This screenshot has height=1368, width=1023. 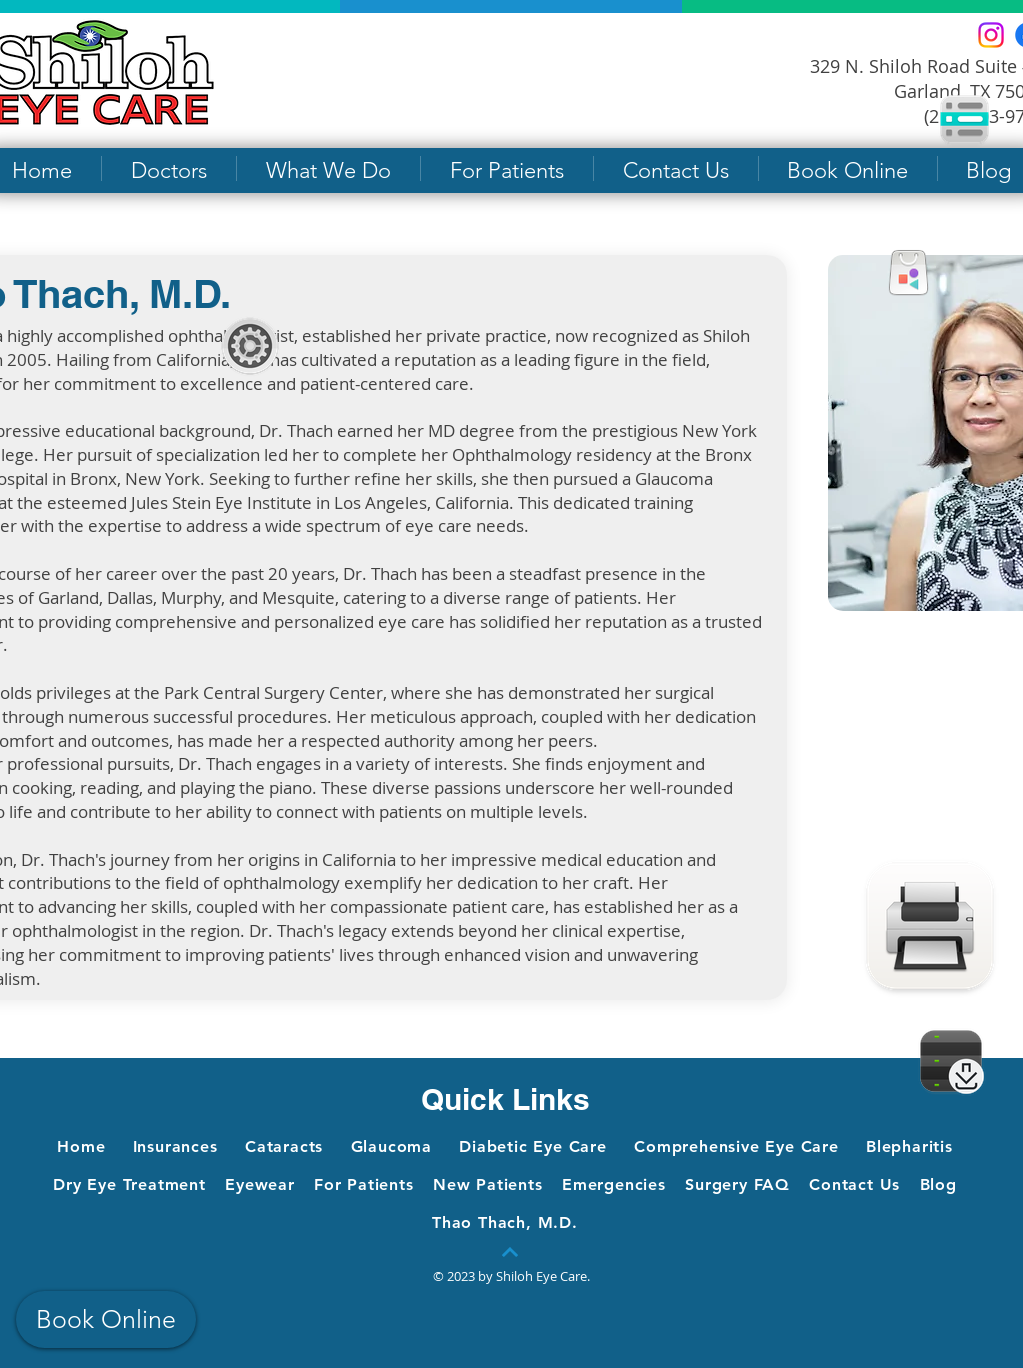 I want to click on configure network server installation settings, so click(x=951, y=1061).